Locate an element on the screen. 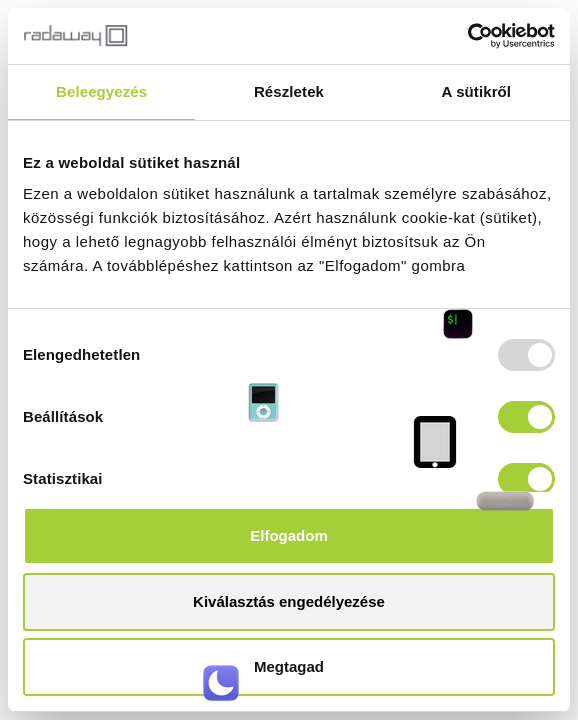 This screenshot has width=578, height=720. bluetooth speaker device detected is located at coordinates (505, 501).